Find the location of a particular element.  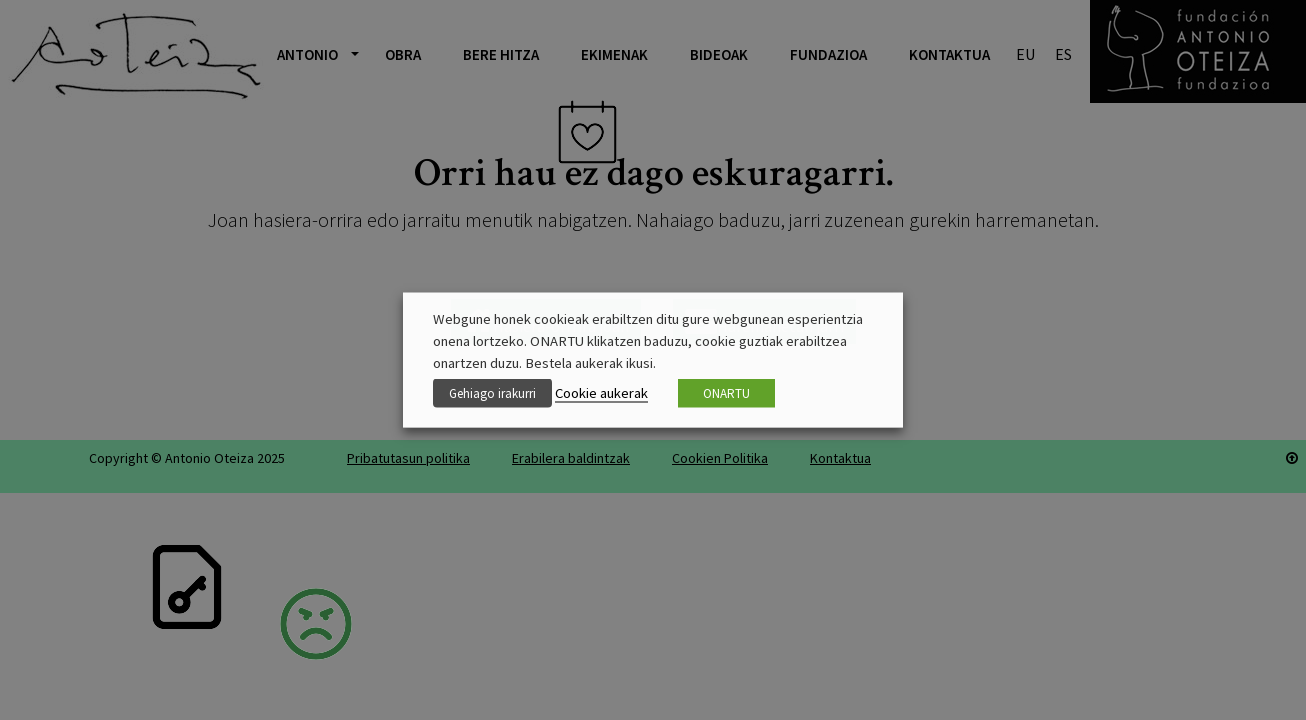

view favorite or loved events is located at coordinates (587, 134).